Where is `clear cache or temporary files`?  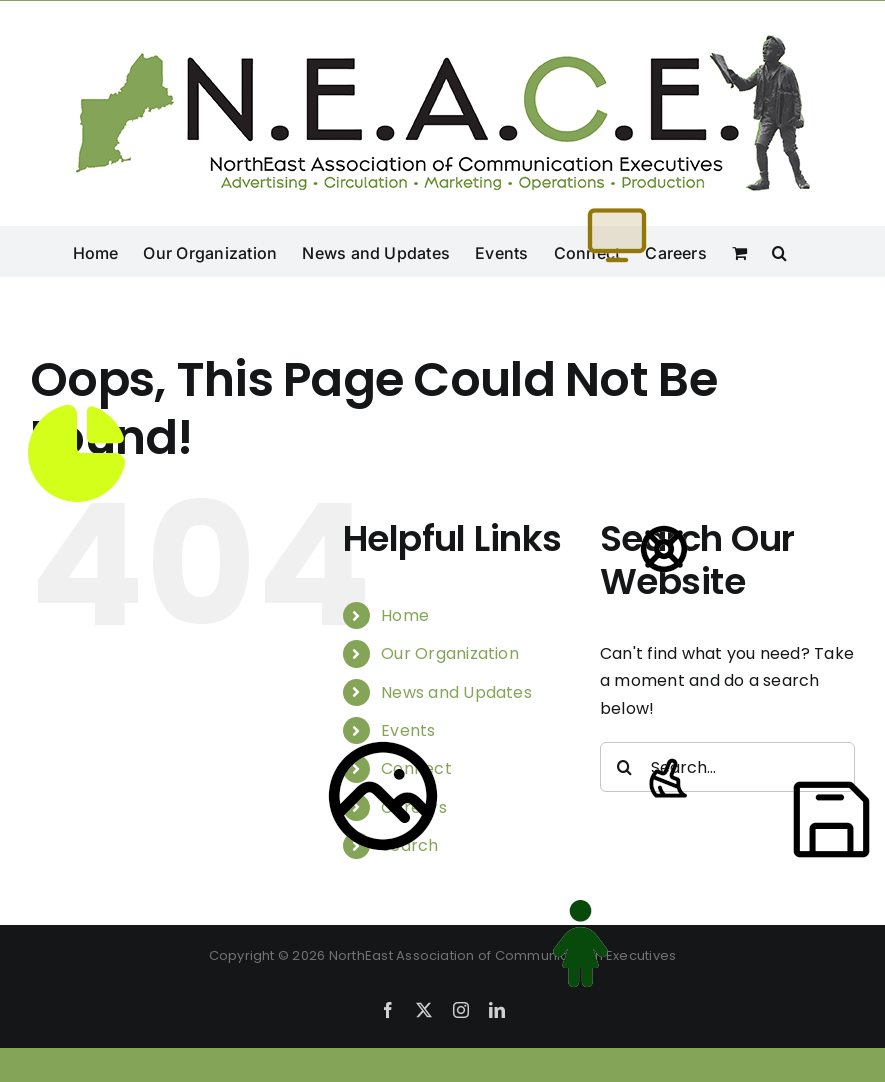 clear cache or temporary files is located at coordinates (667, 779).